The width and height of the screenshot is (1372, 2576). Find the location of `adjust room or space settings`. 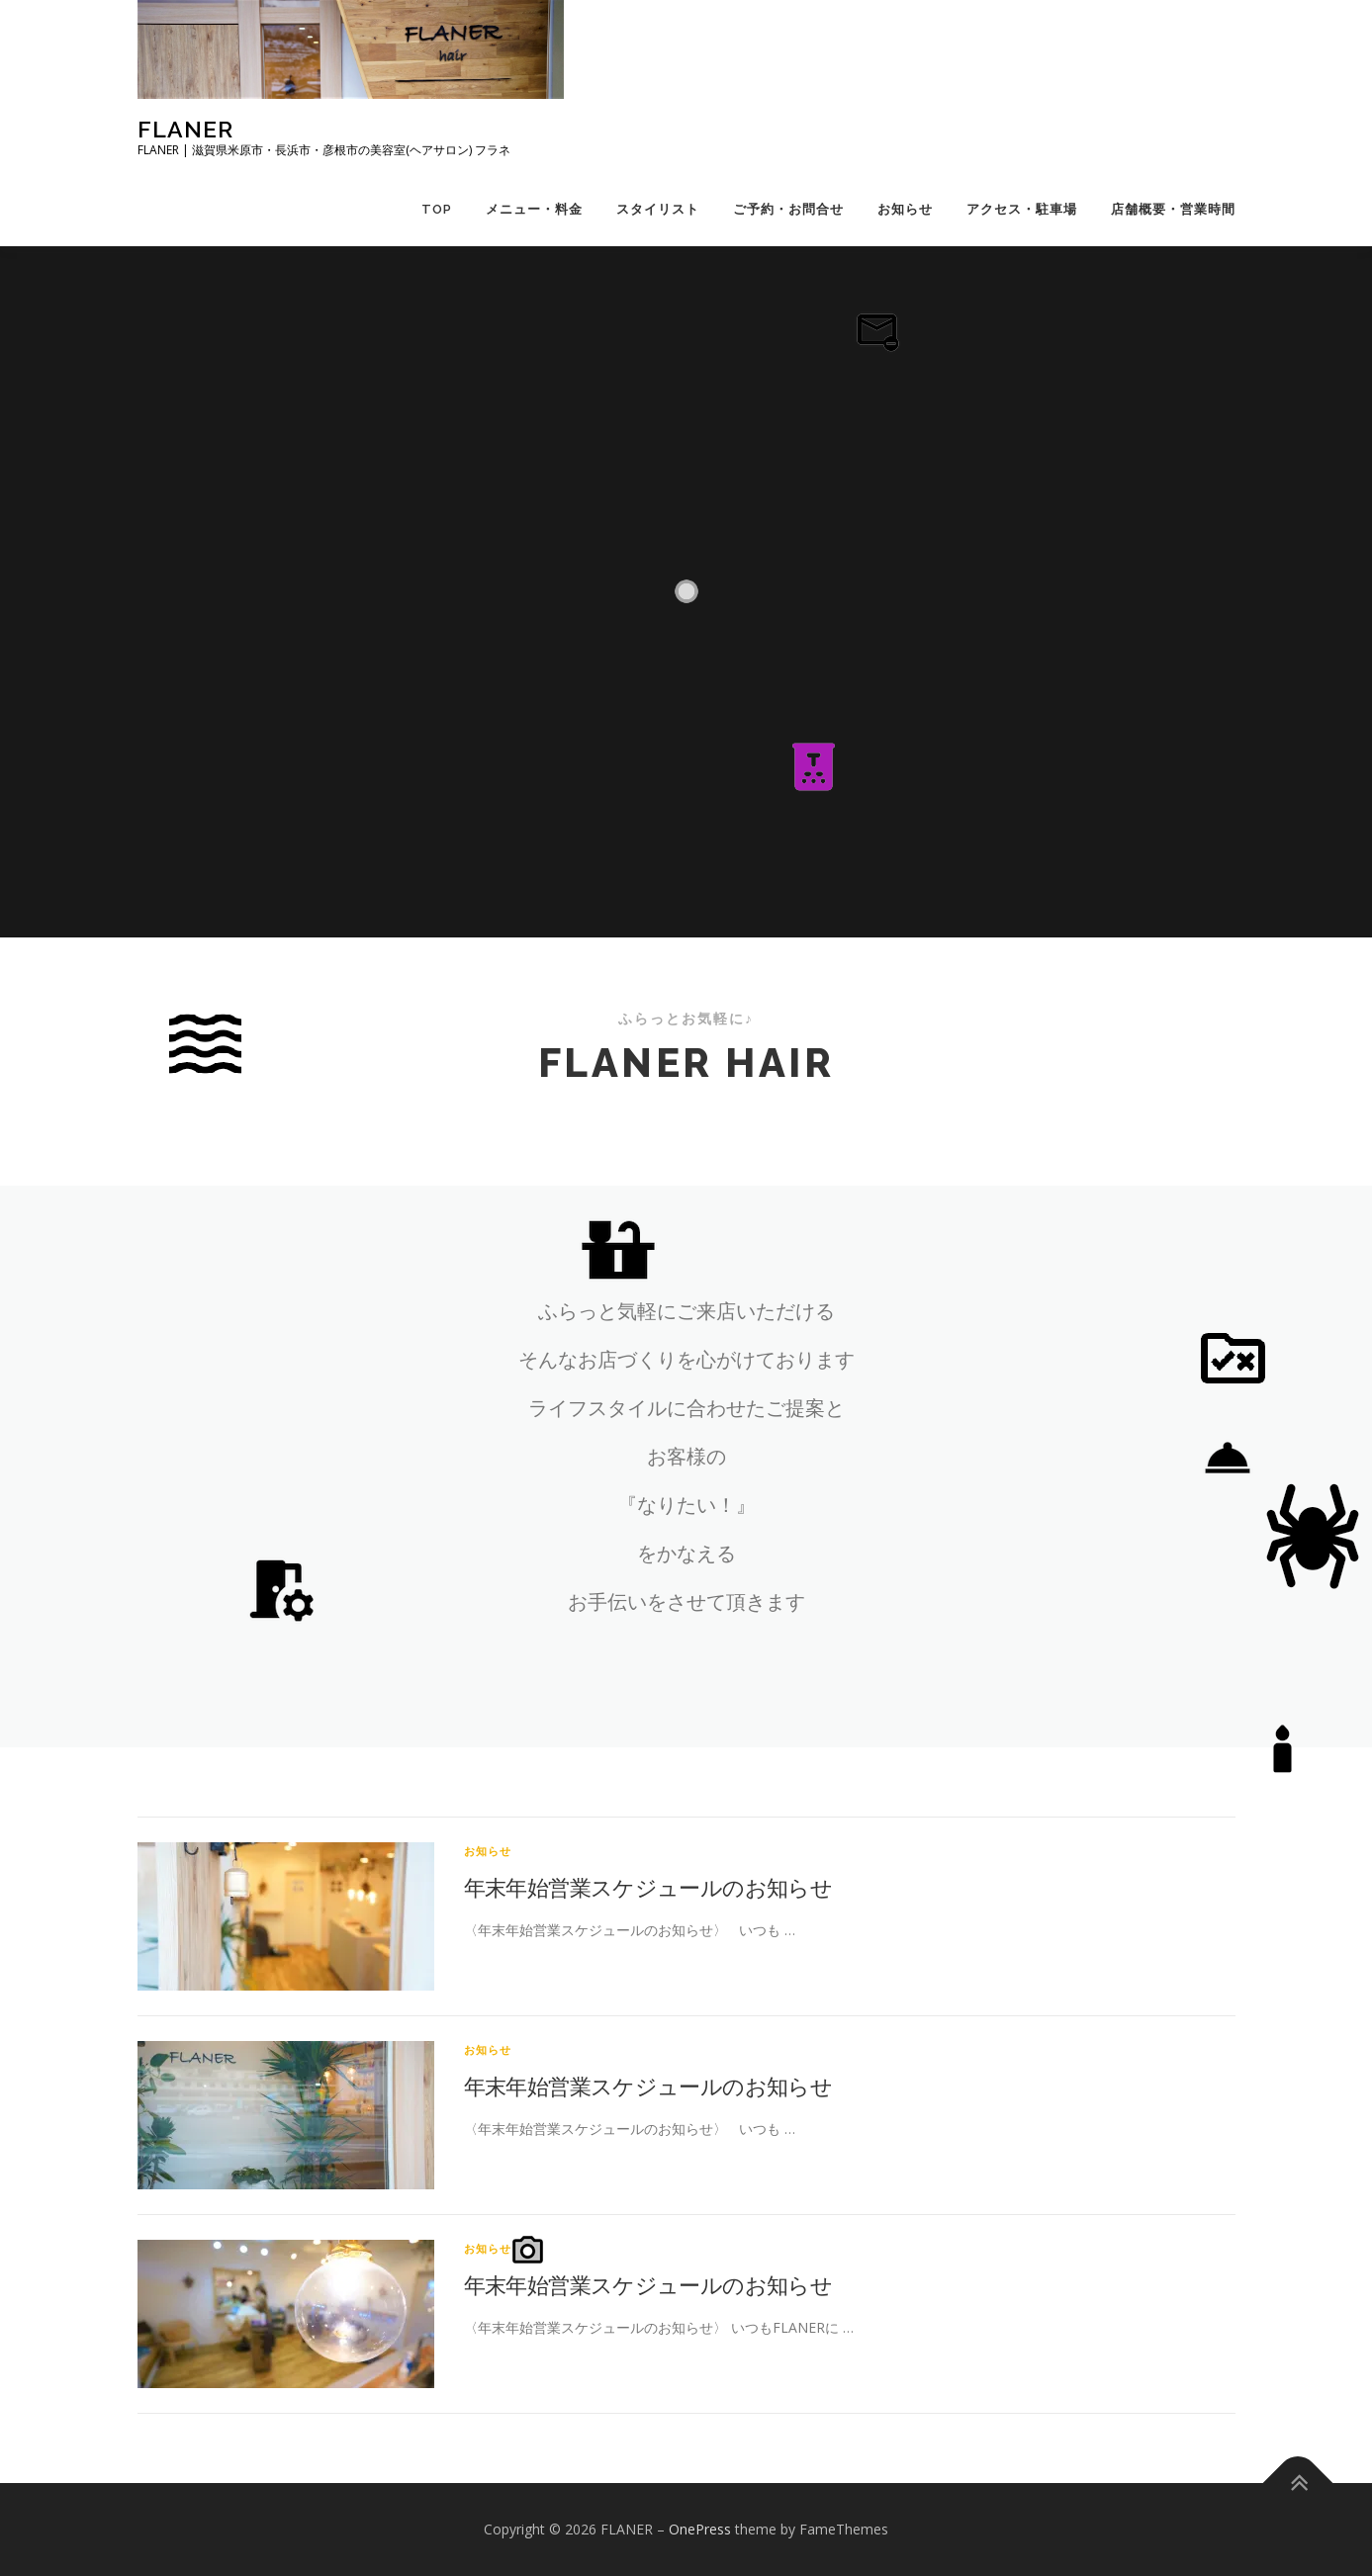

adjust room or space settings is located at coordinates (279, 1589).